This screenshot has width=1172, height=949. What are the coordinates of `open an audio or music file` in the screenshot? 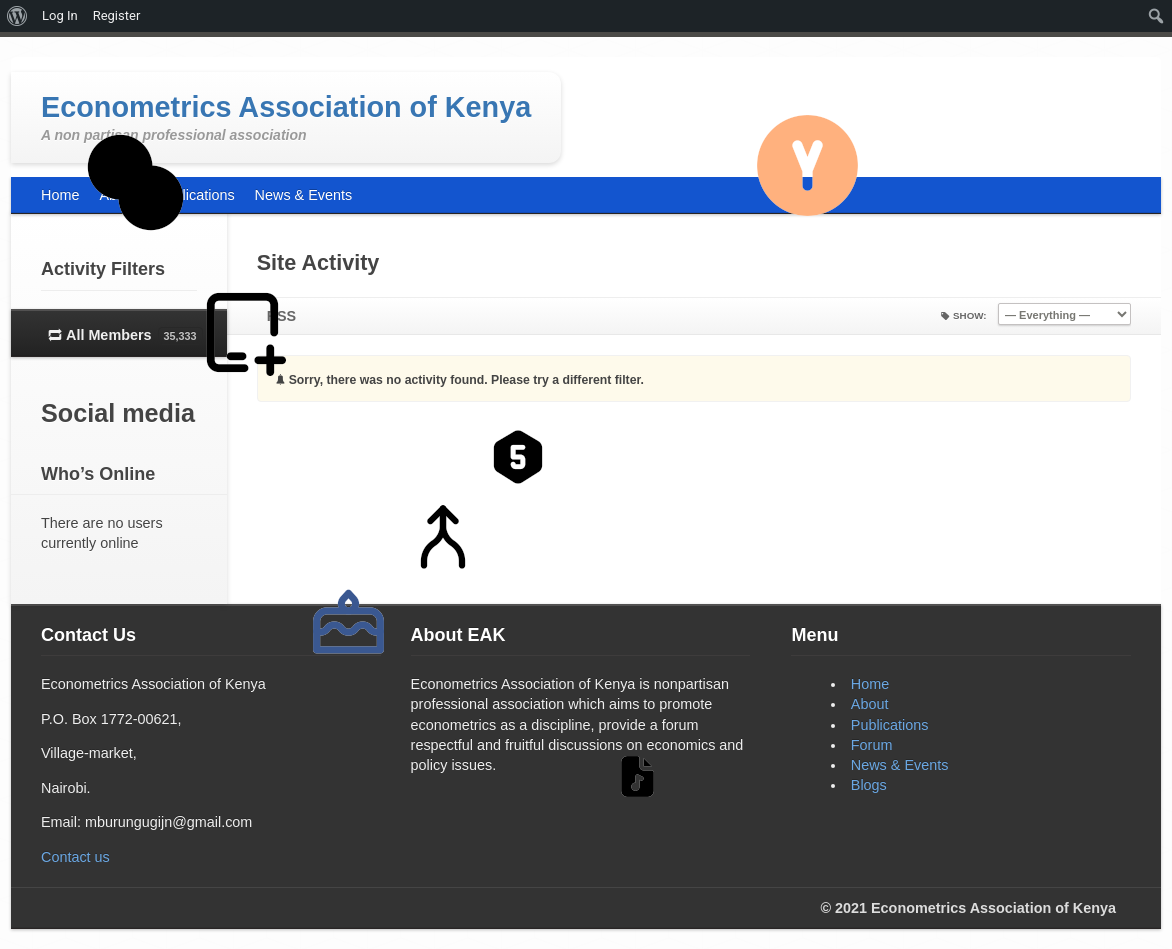 It's located at (637, 776).